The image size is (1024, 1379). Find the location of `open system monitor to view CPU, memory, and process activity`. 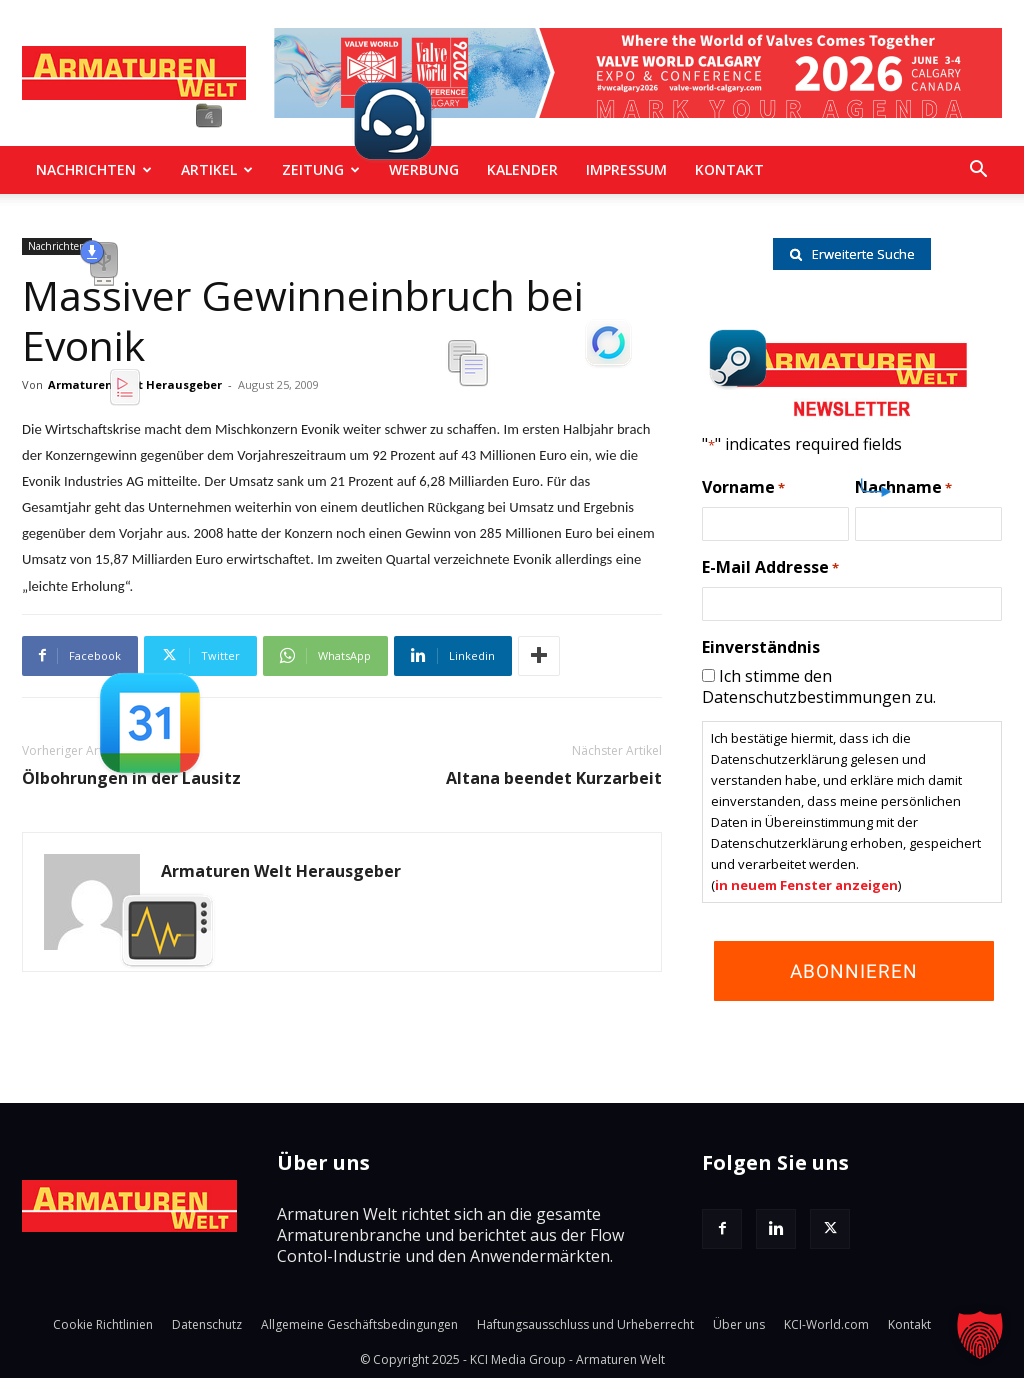

open system monitor to view CPU, memory, and process activity is located at coordinates (167, 930).